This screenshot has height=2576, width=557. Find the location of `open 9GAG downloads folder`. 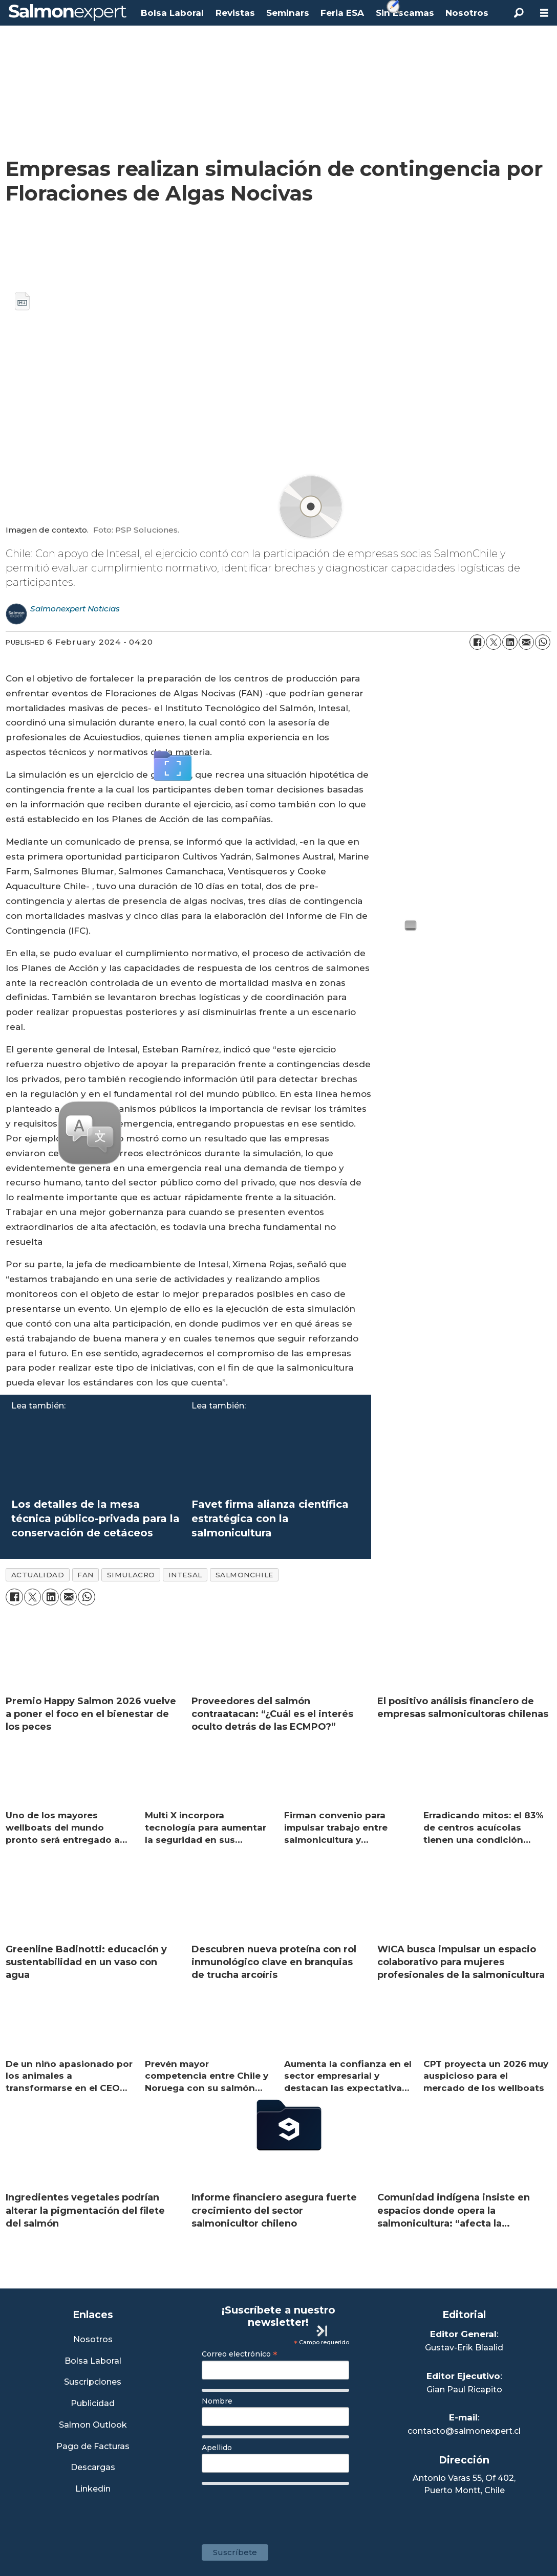

open 9GAG downloads folder is located at coordinates (289, 2127).